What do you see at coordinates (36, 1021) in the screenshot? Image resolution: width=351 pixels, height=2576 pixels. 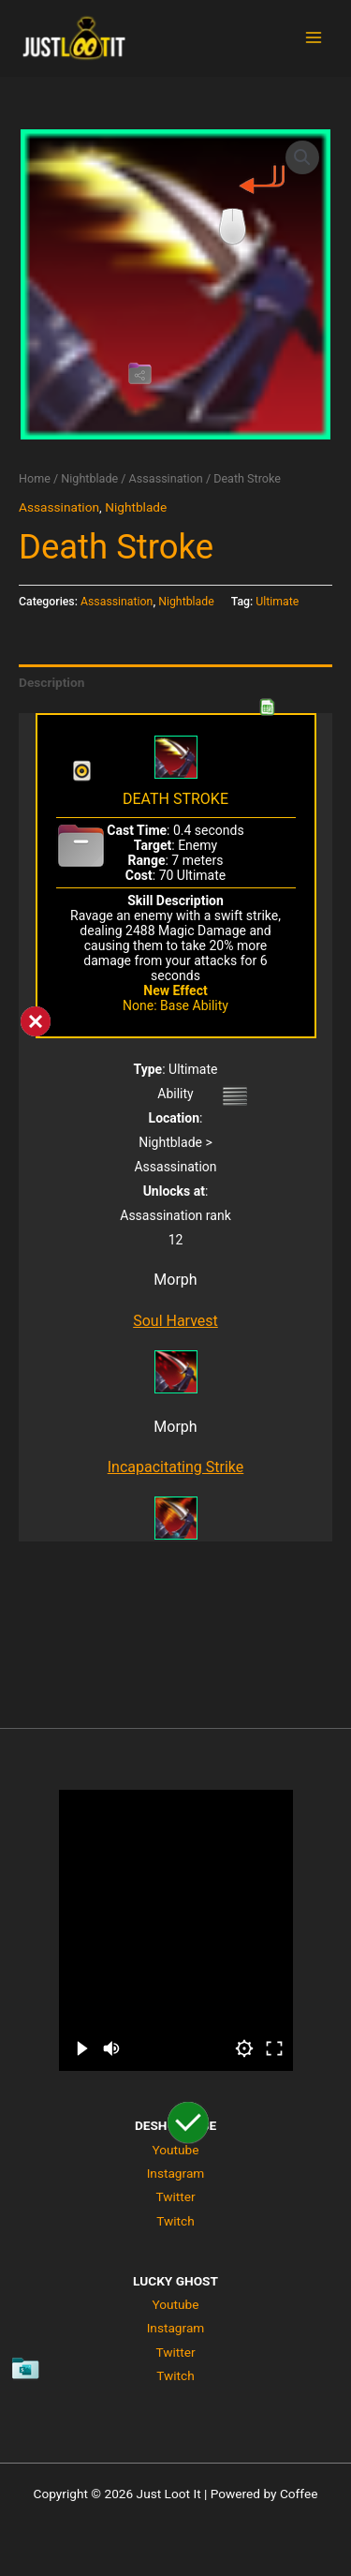 I see `close or exit the application` at bounding box center [36, 1021].